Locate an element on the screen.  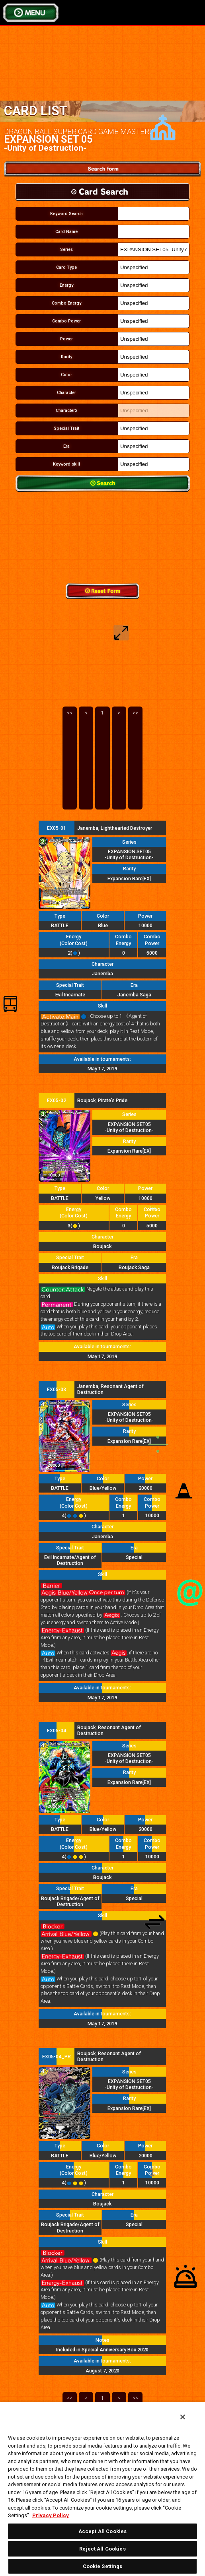
view bus routes or schedules is located at coordinates (10, 1004).